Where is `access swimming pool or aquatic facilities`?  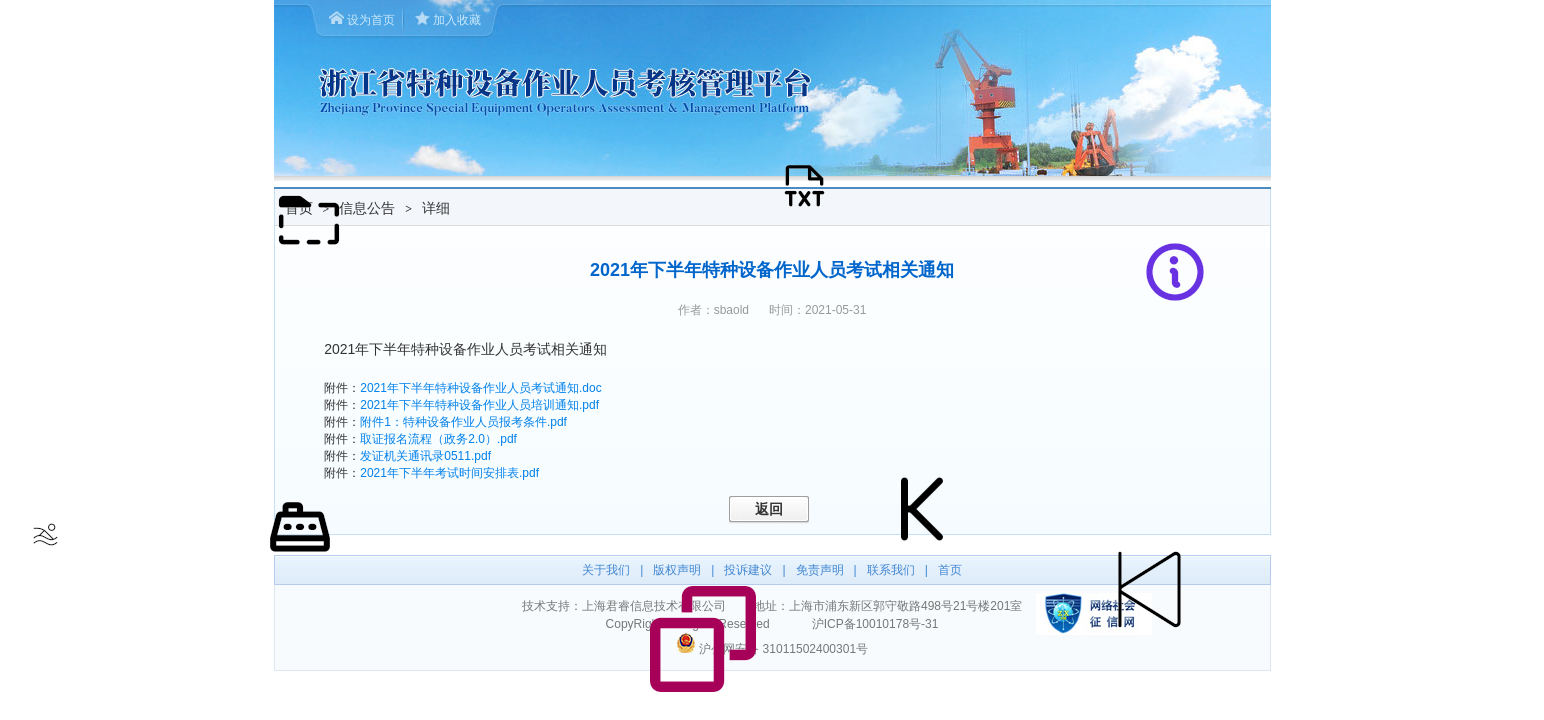 access swimming pool or aquatic facilities is located at coordinates (45, 534).